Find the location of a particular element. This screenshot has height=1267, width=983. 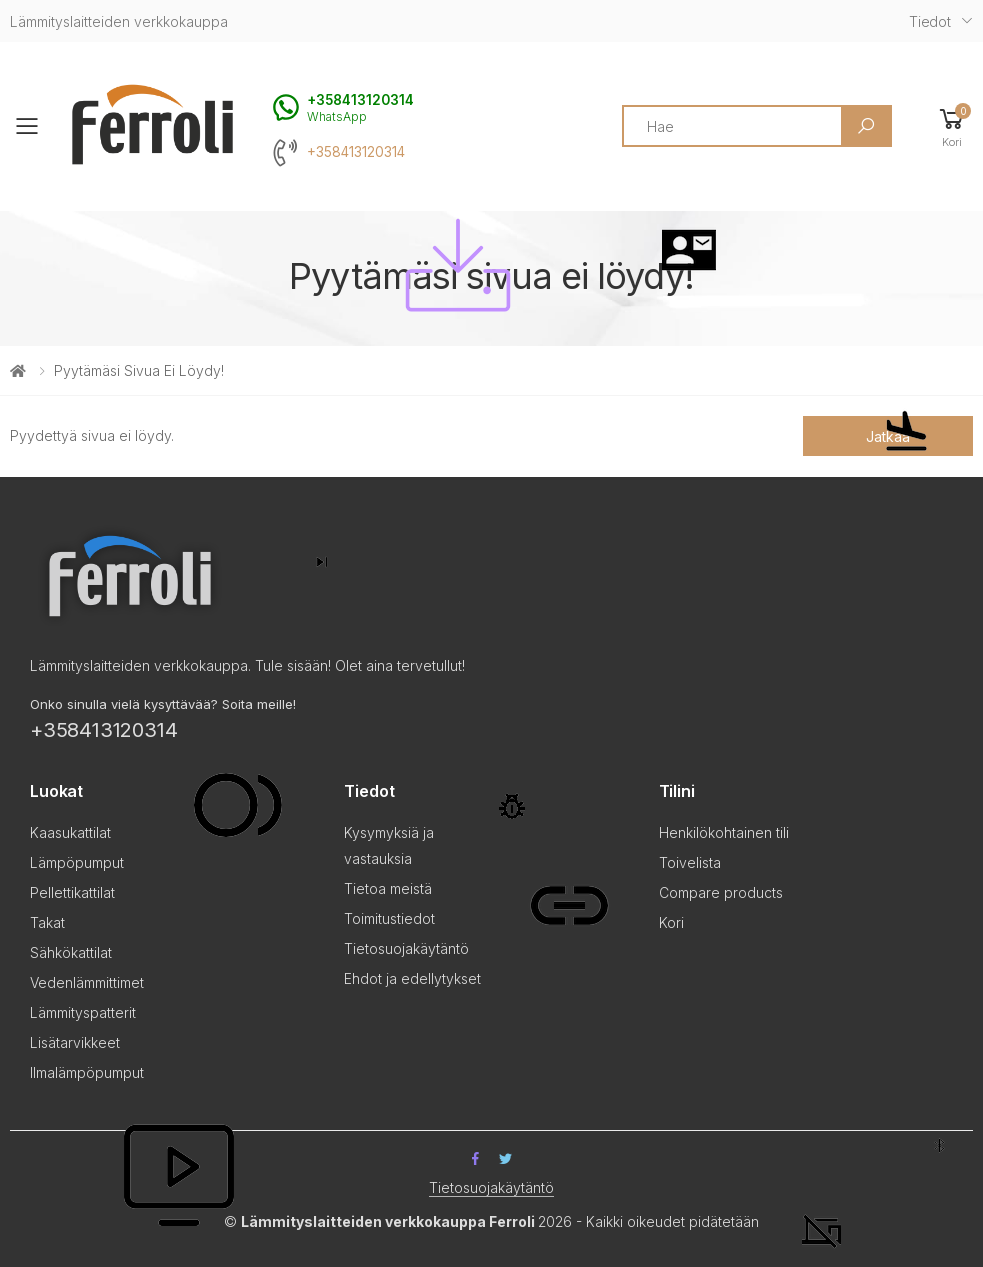

access pest control services is located at coordinates (512, 806).